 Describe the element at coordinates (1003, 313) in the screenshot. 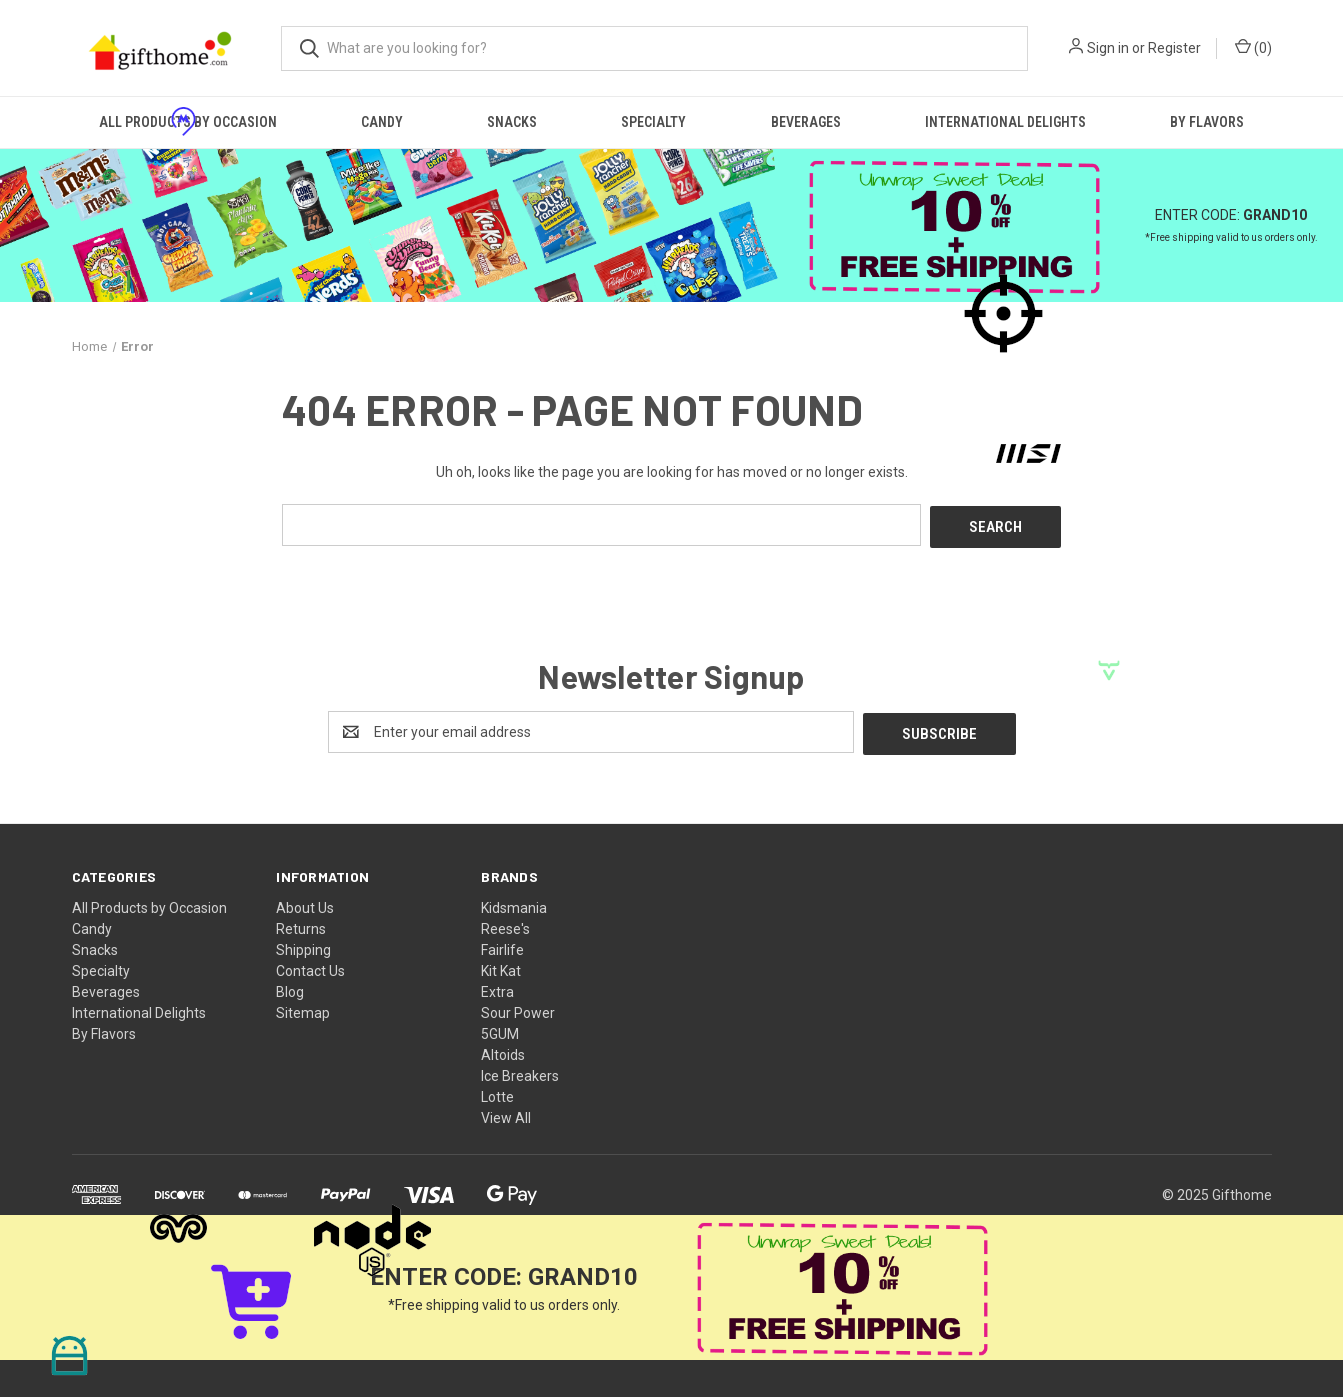

I see `center or align an element to a focal point` at that location.